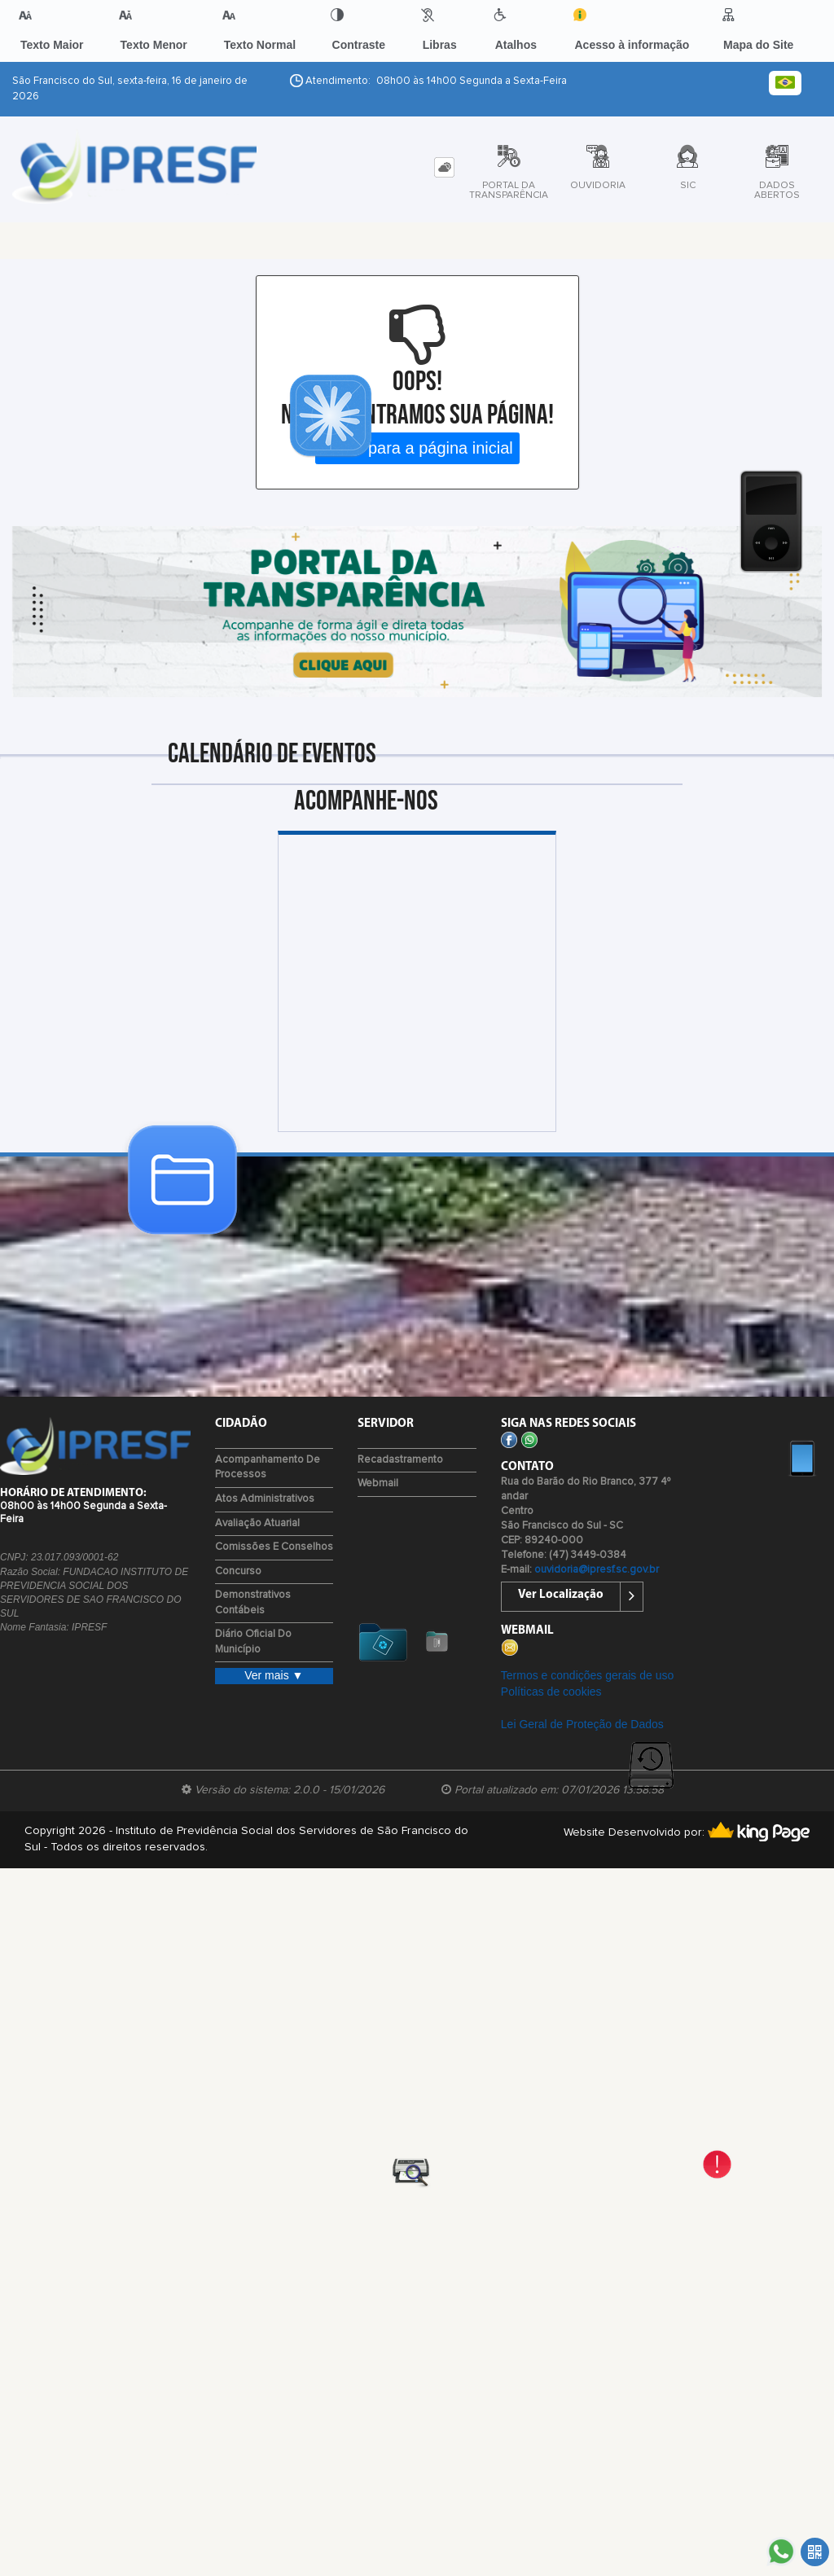 This screenshot has width=834, height=2576. Describe the element at coordinates (383, 1643) in the screenshot. I see `open adobe photoshop elements project folder` at that location.